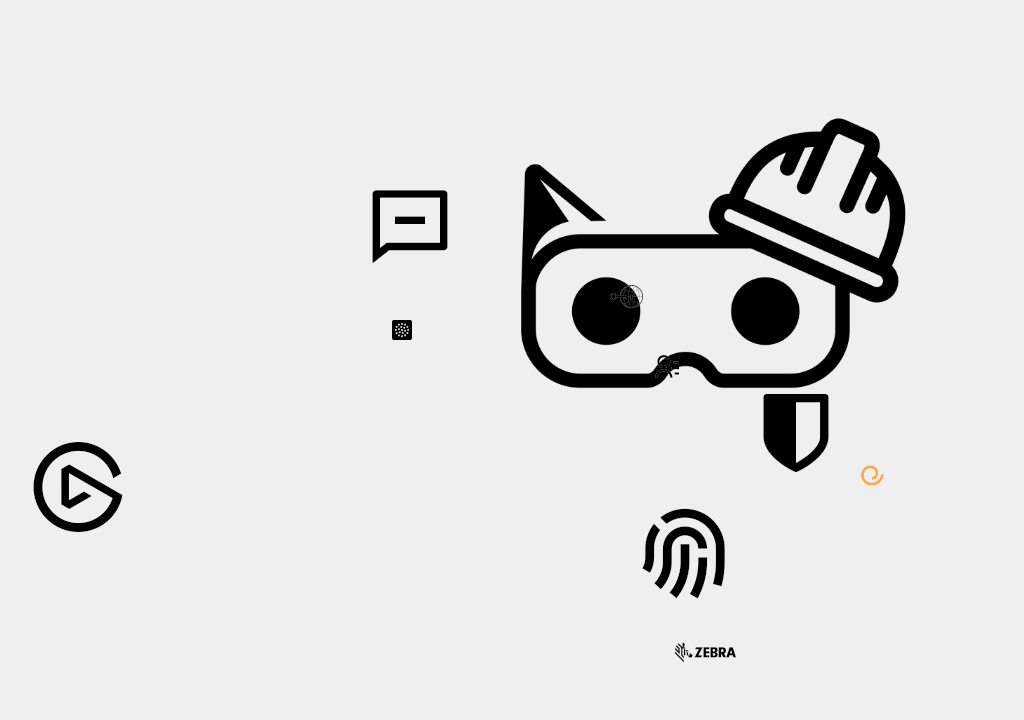 The width and height of the screenshot is (1024, 720). What do you see at coordinates (402, 330) in the screenshot?
I see `open the Photocrowd app` at bounding box center [402, 330].